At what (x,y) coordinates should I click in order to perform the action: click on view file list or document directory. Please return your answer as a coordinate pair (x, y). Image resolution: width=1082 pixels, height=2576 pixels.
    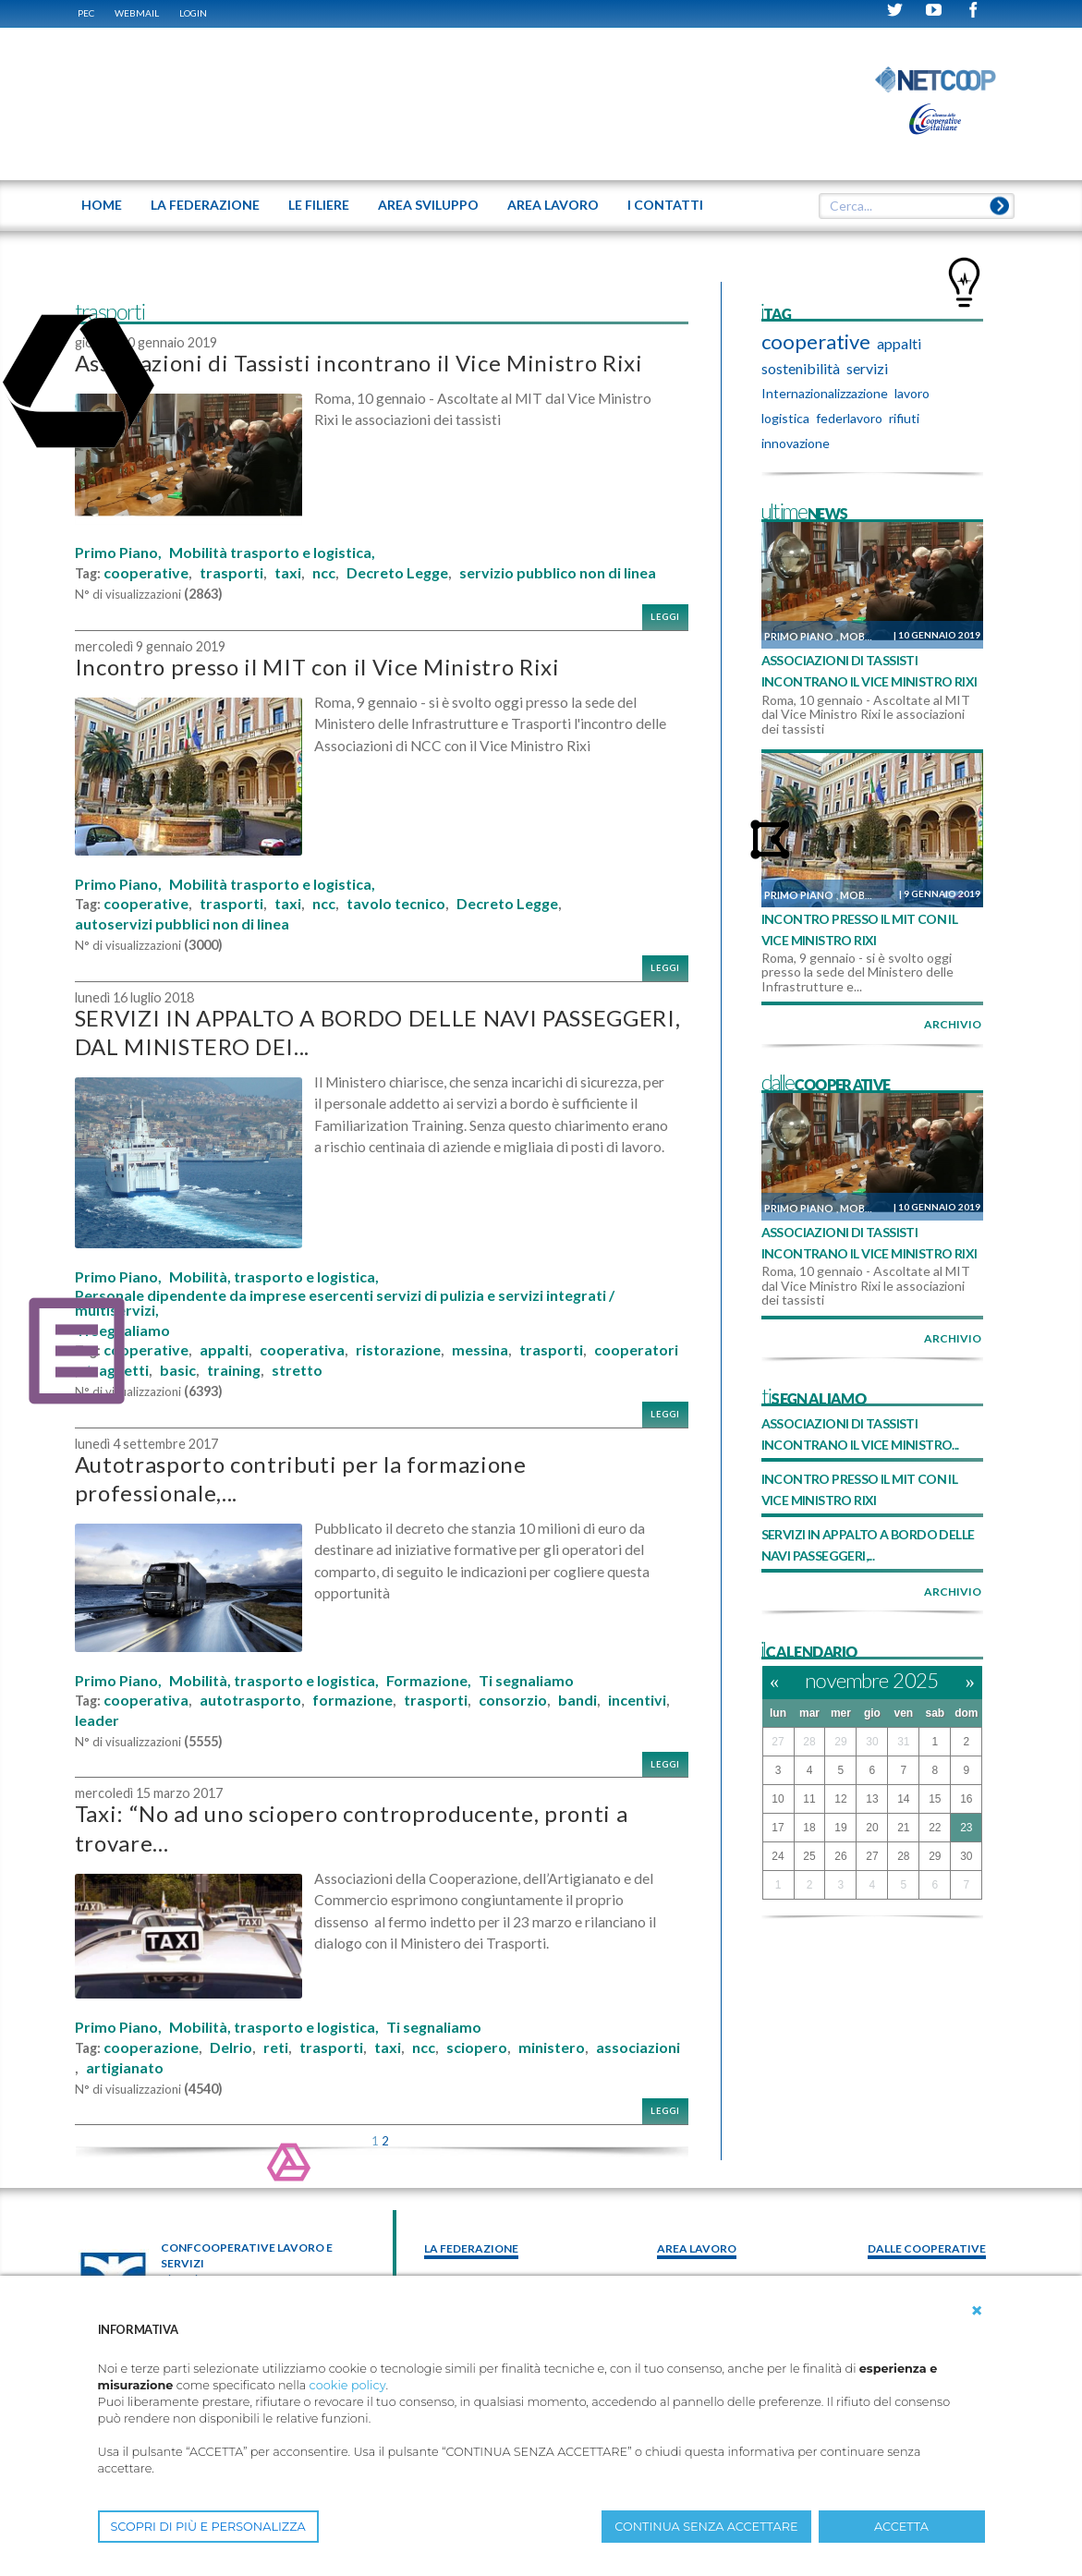
    Looking at the image, I should click on (77, 1351).